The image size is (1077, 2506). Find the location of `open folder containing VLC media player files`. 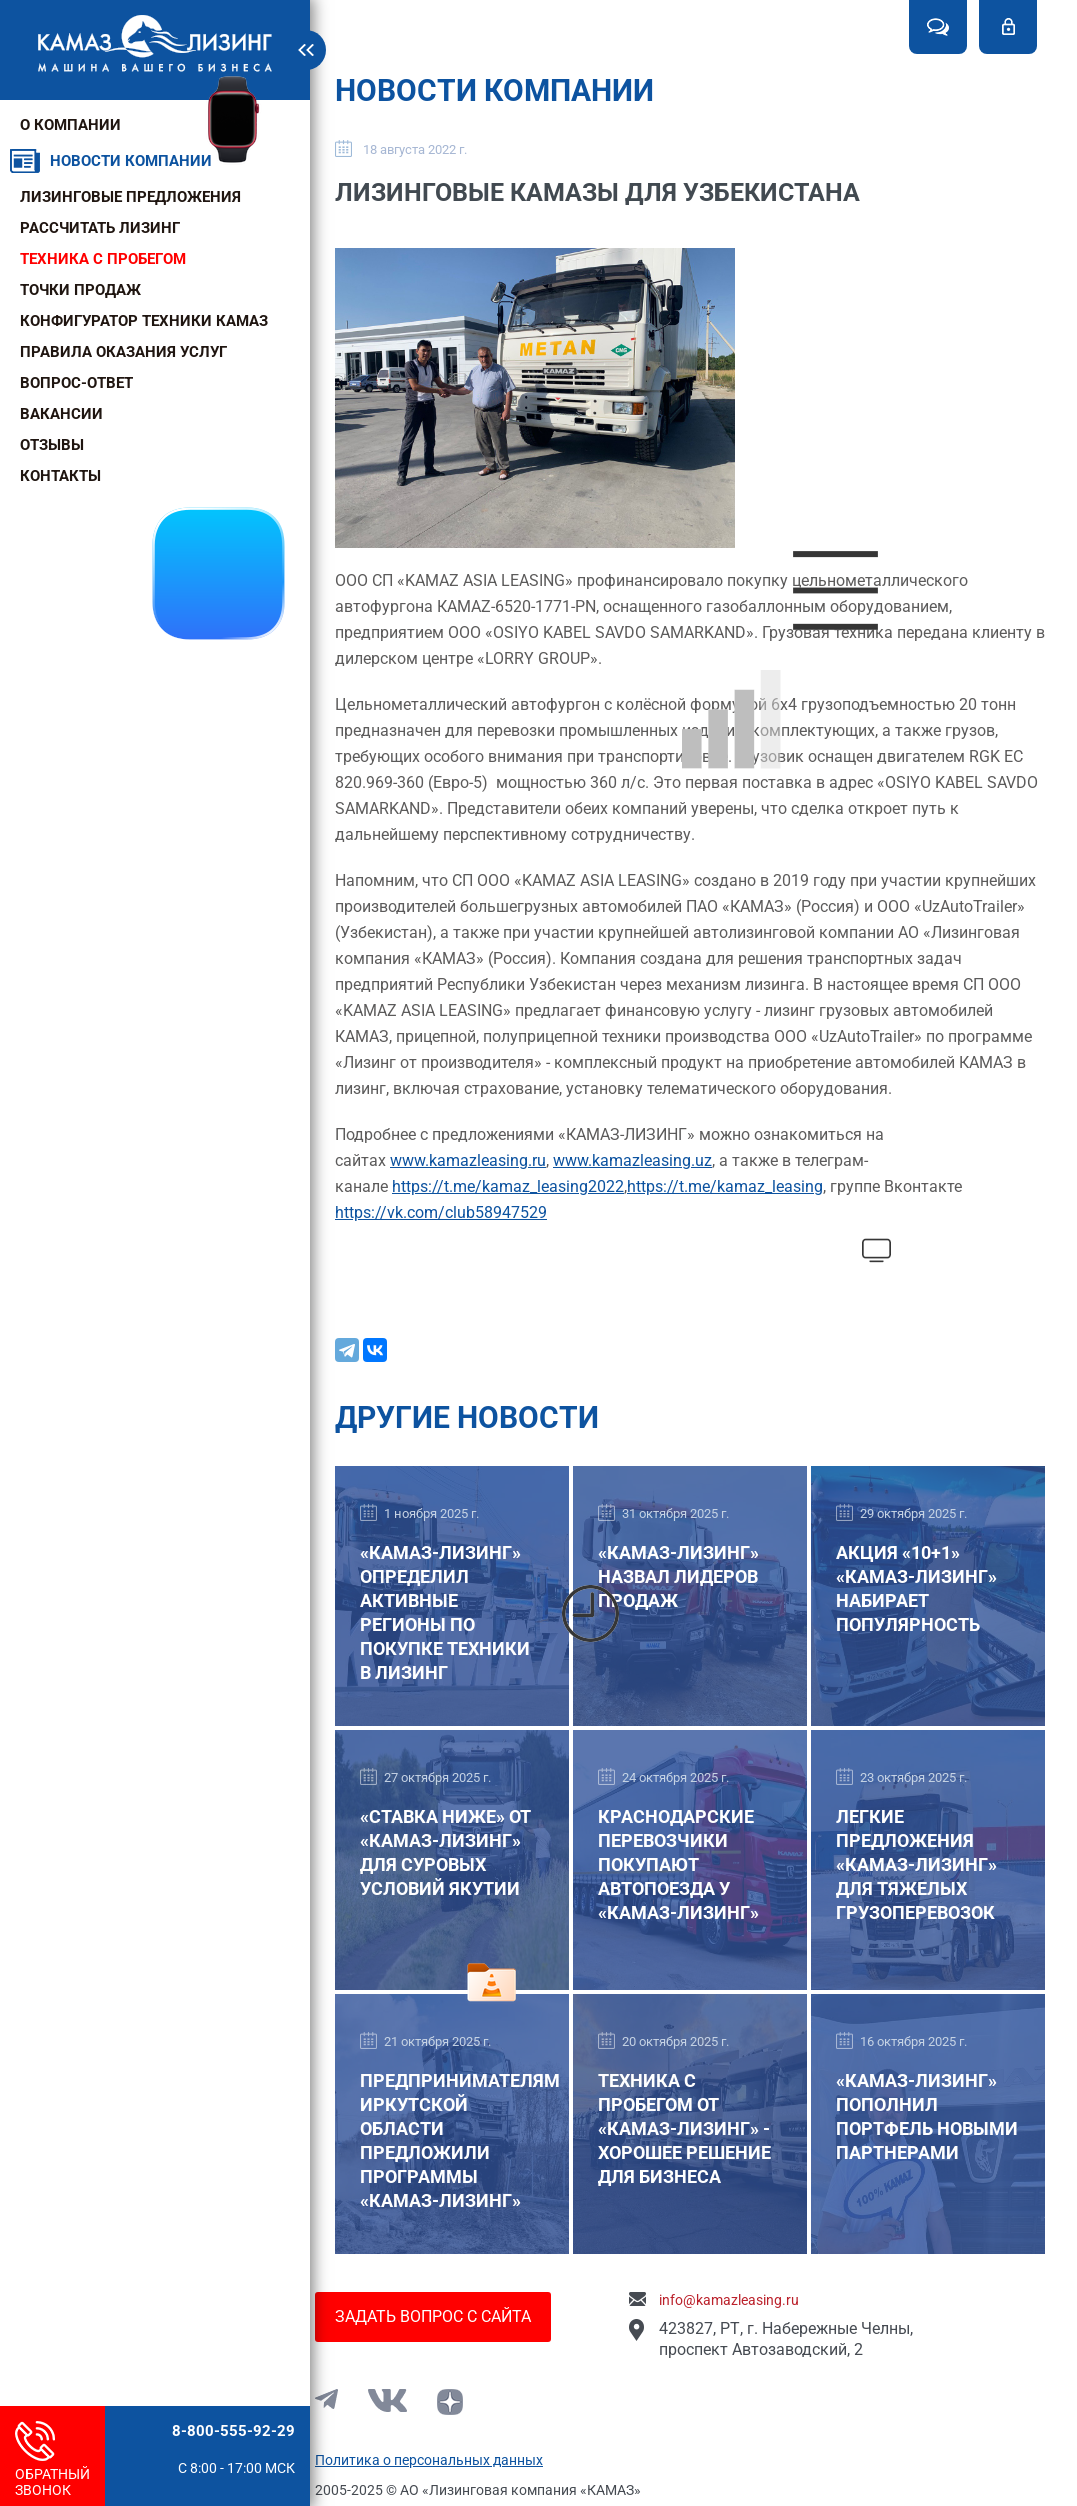

open folder containing VLC media player files is located at coordinates (491, 1983).